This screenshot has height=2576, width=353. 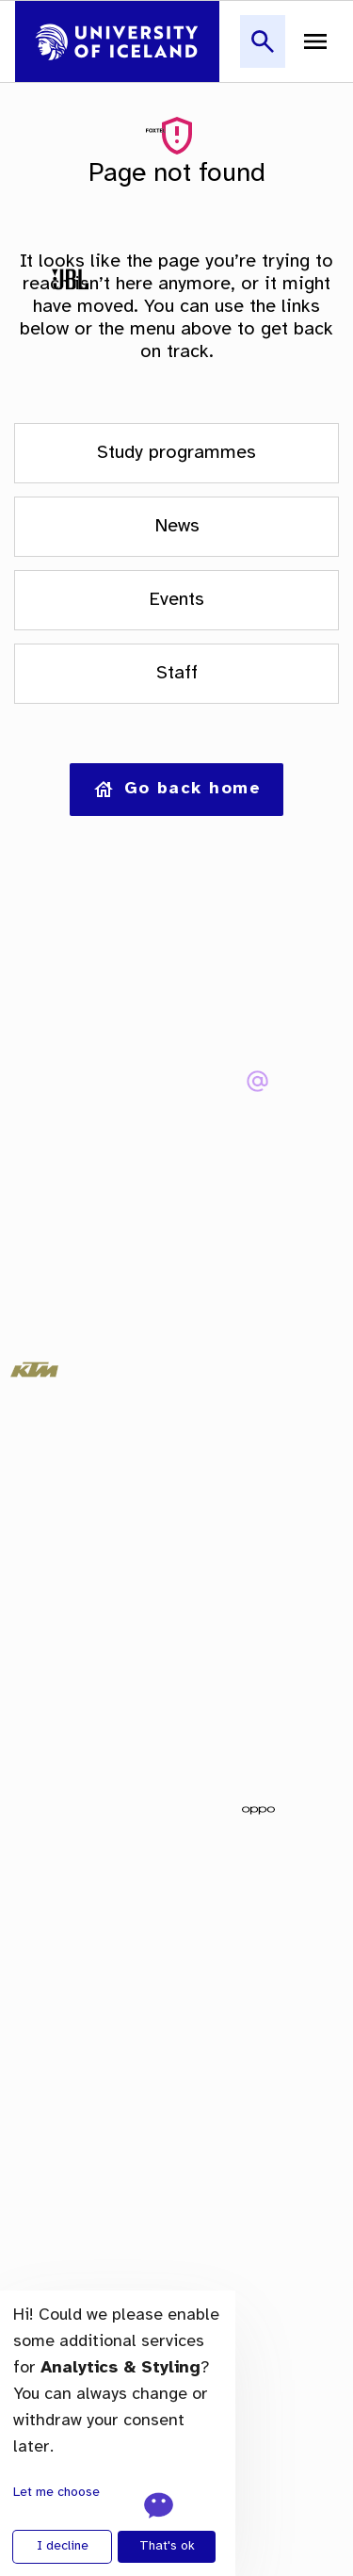 I want to click on JBL brand logo, so click(x=70, y=279).